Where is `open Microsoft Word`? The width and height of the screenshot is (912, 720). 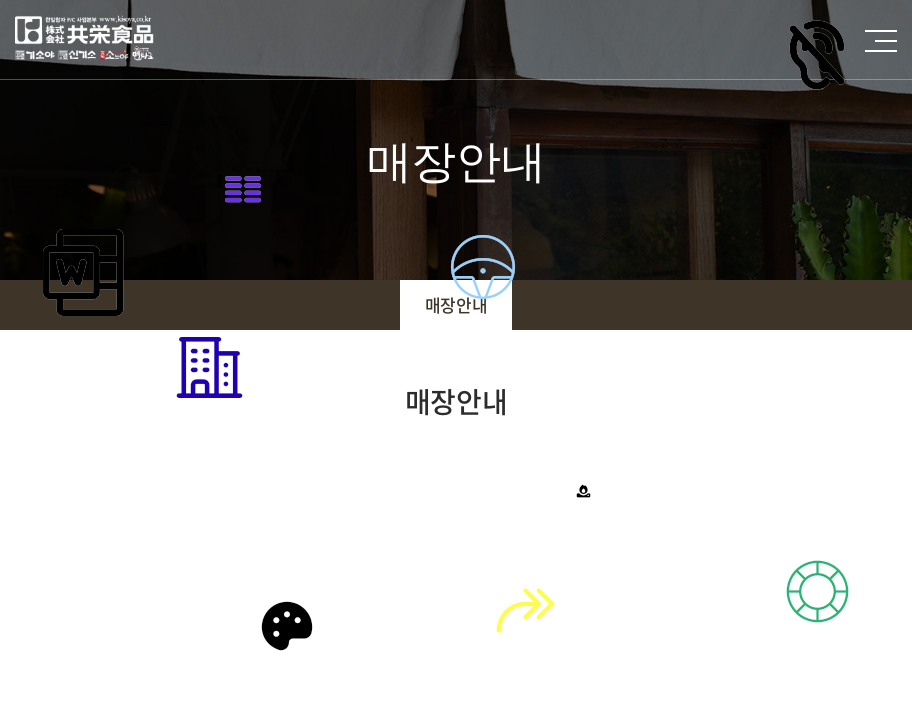
open Microsoft Word is located at coordinates (86, 272).